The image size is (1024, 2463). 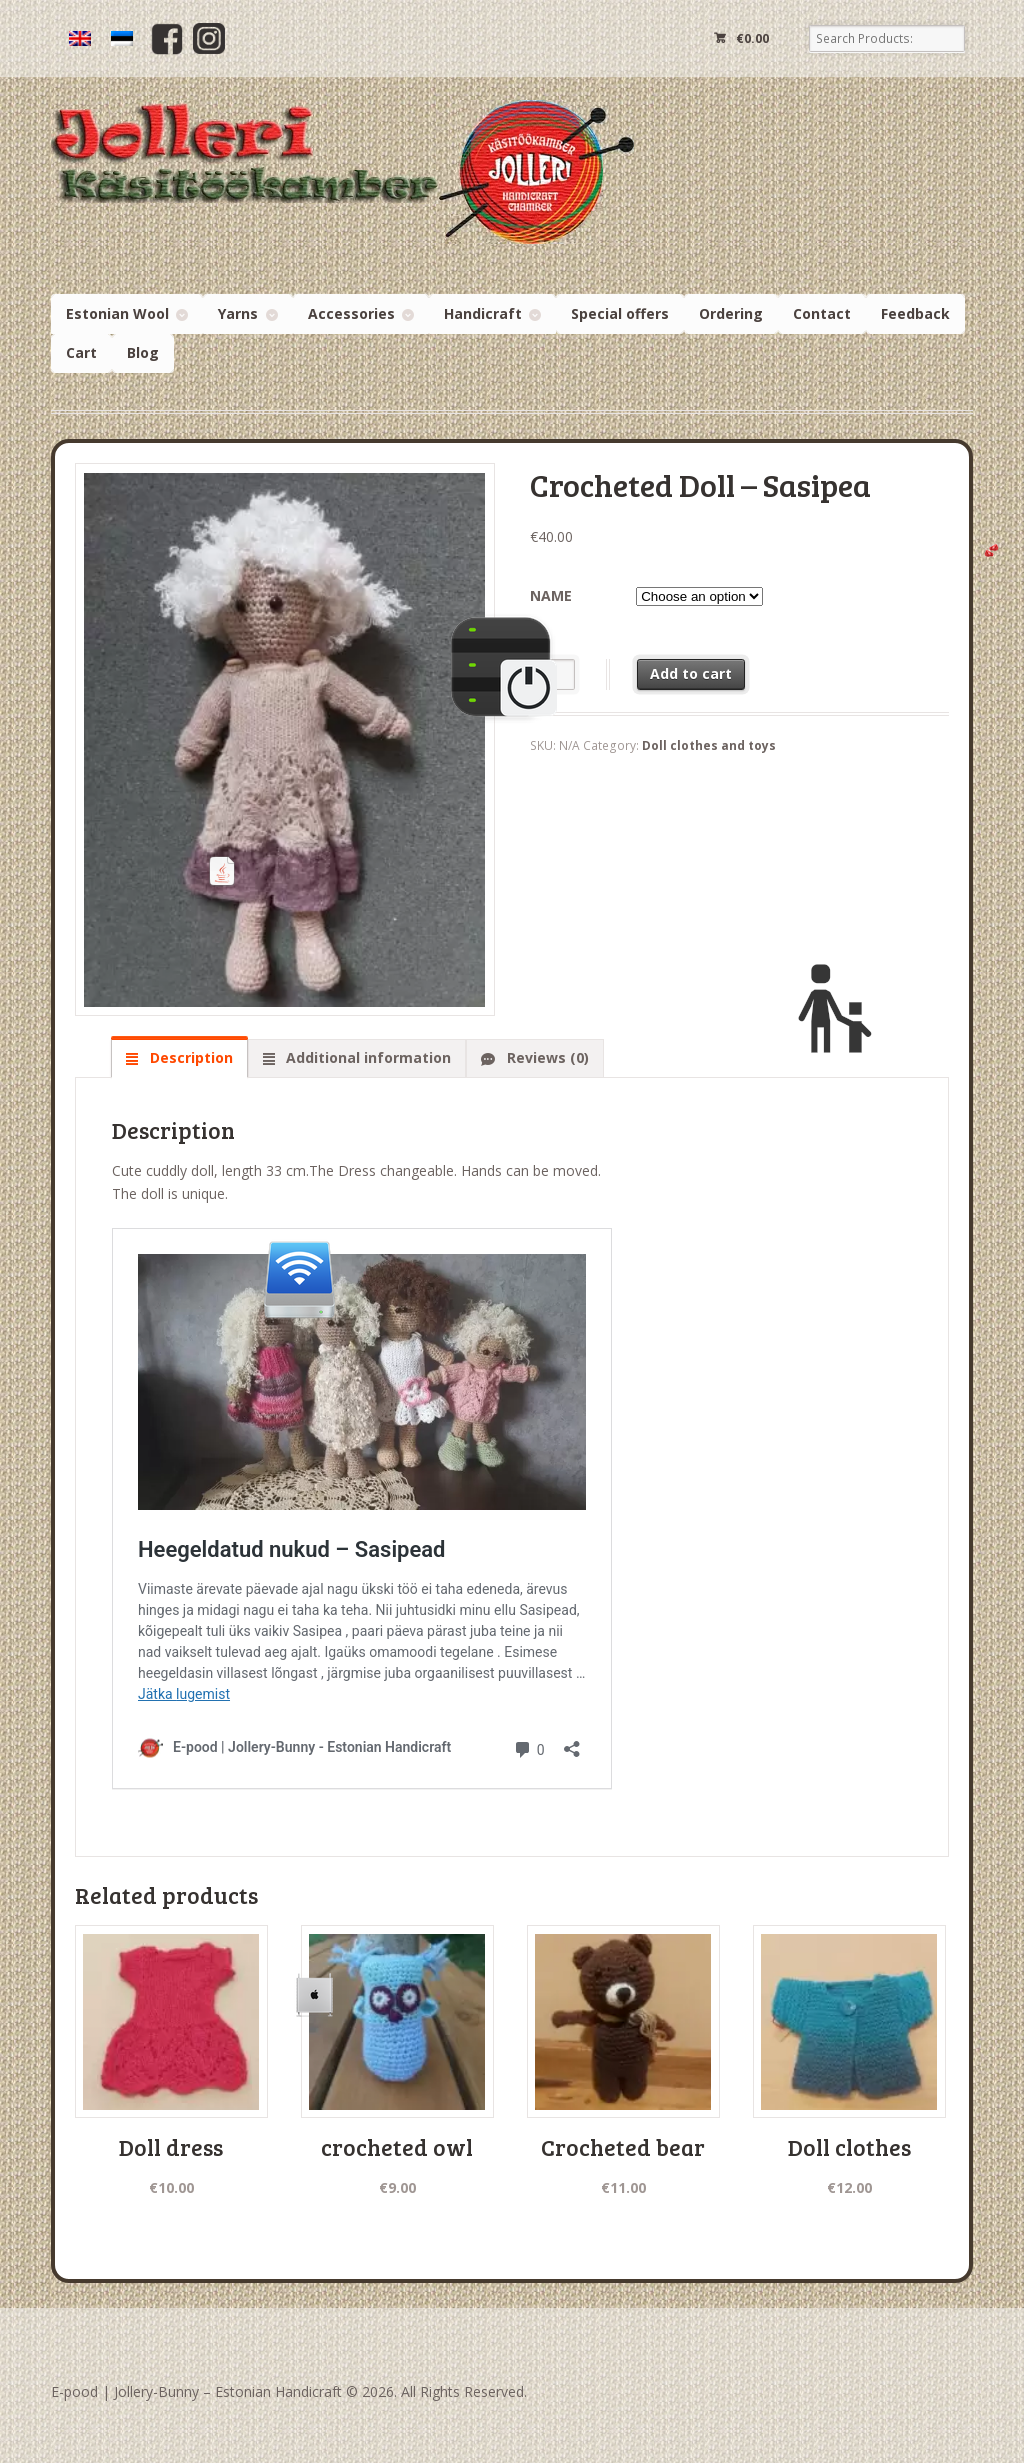 What do you see at coordinates (222, 871) in the screenshot?
I see `indicates a java source code file` at bounding box center [222, 871].